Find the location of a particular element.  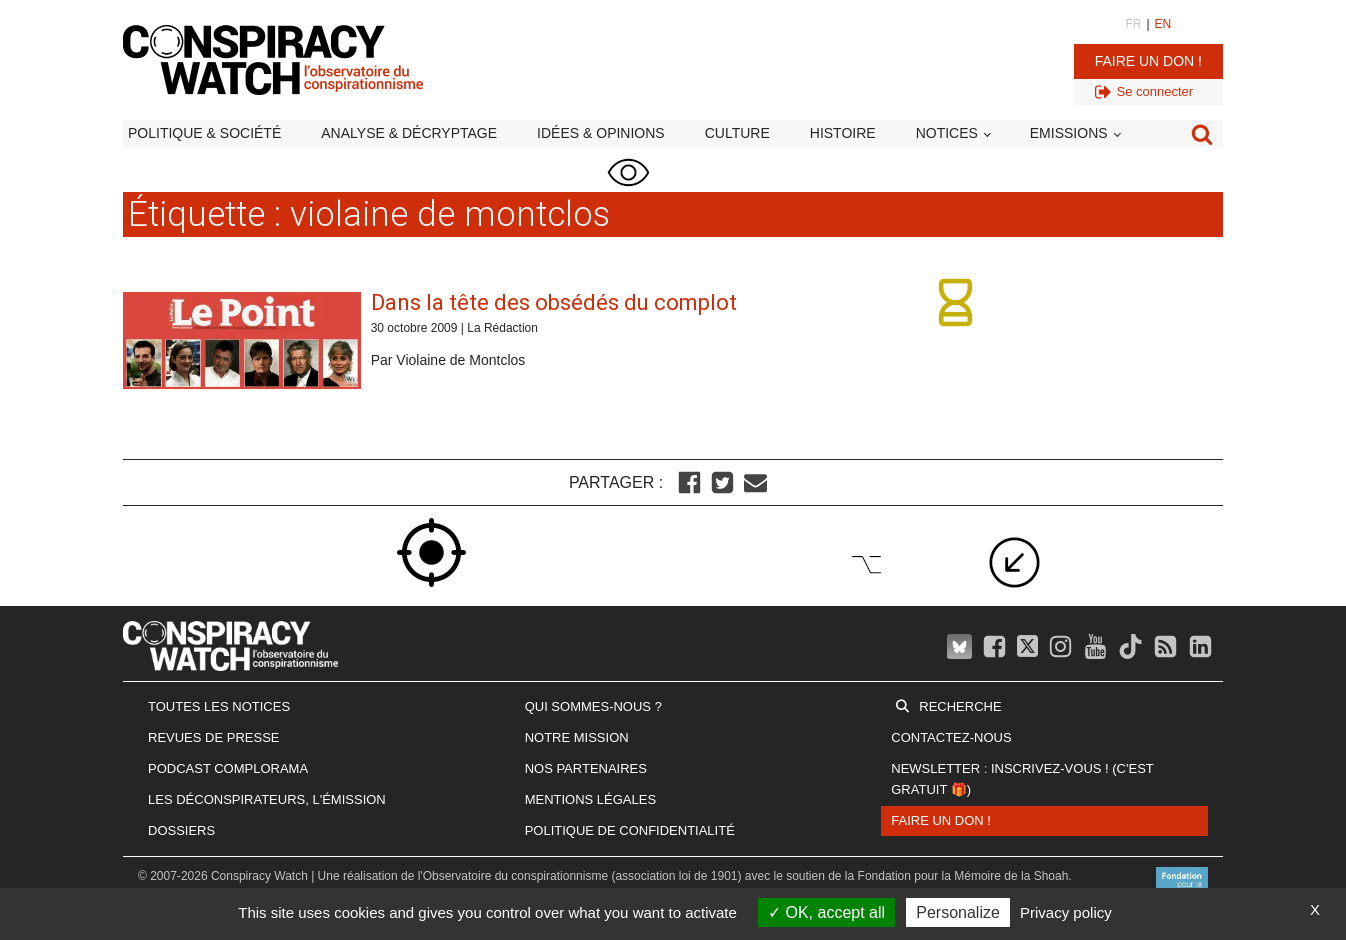

indicates time is running low is located at coordinates (955, 302).